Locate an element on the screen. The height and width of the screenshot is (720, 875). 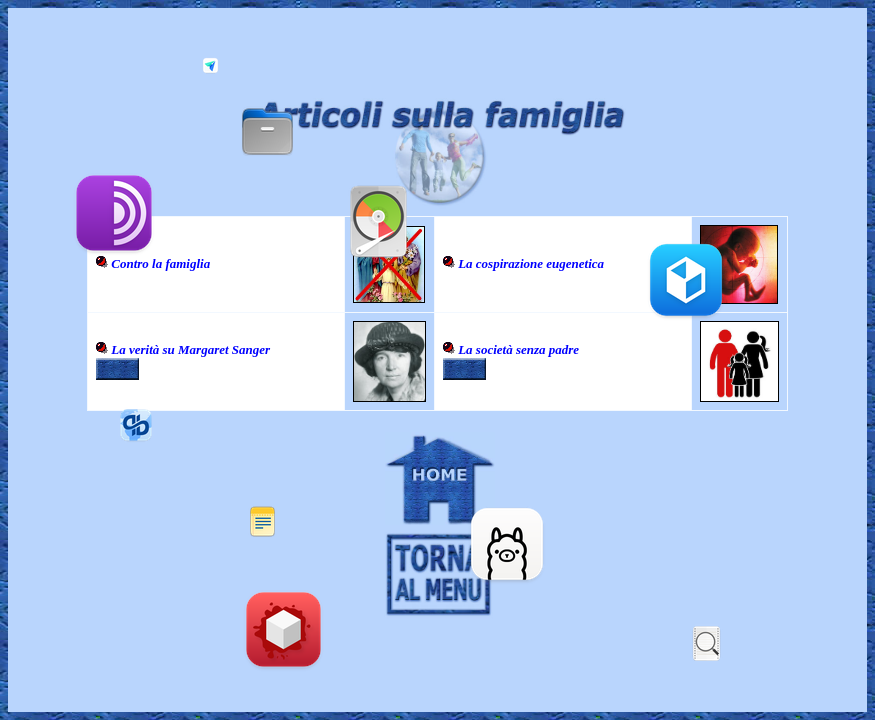
open the ollama app is located at coordinates (507, 544).